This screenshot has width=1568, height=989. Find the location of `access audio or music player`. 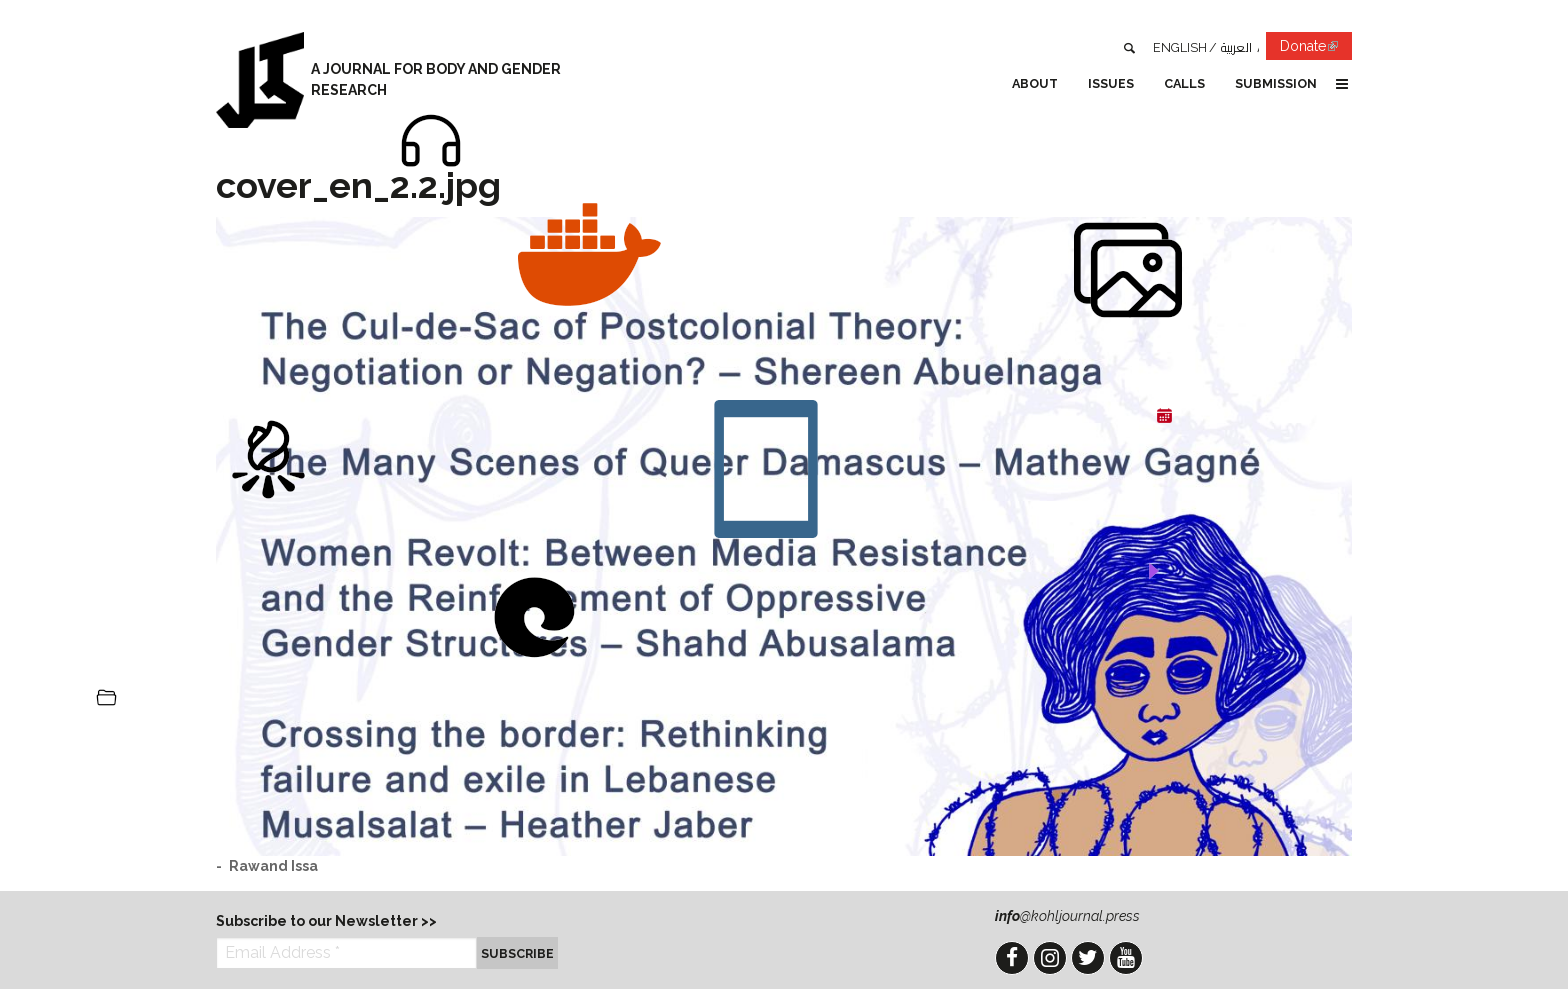

access audio or music player is located at coordinates (431, 144).